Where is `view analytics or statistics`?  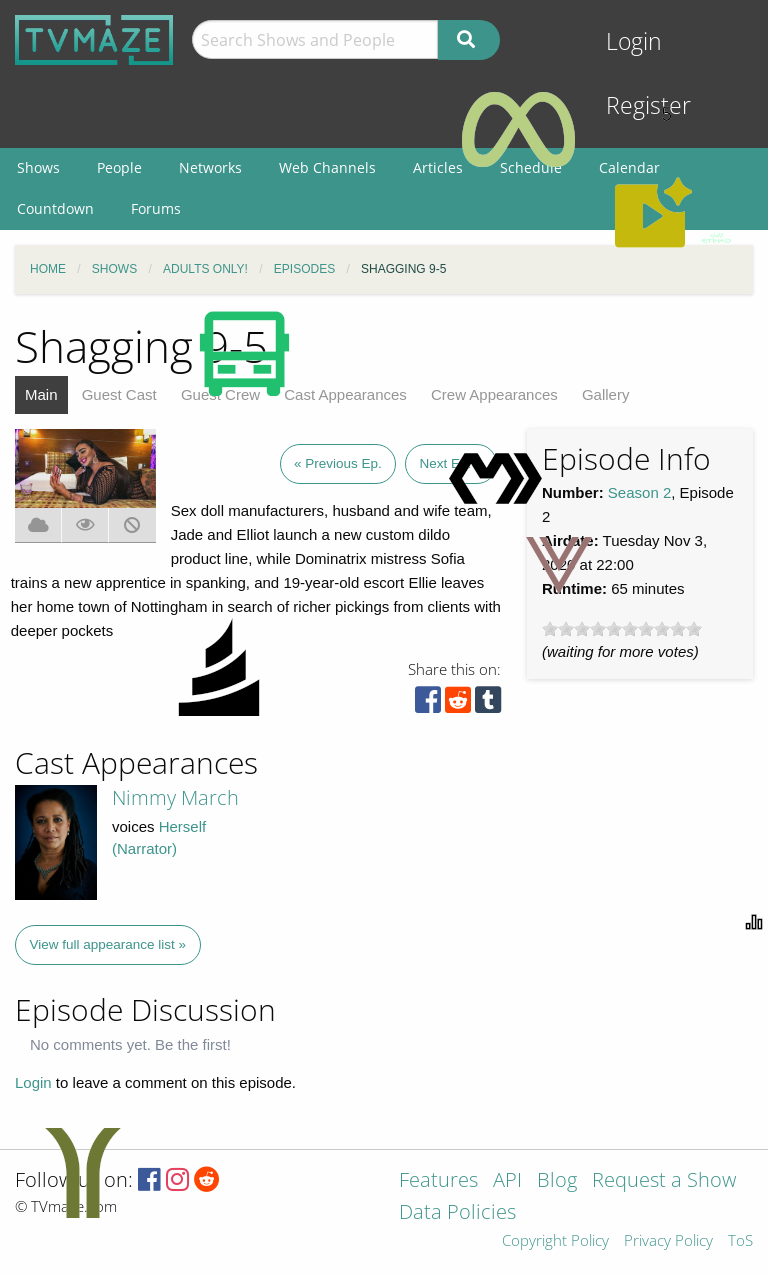
view analytics or statistics is located at coordinates (754, 922).